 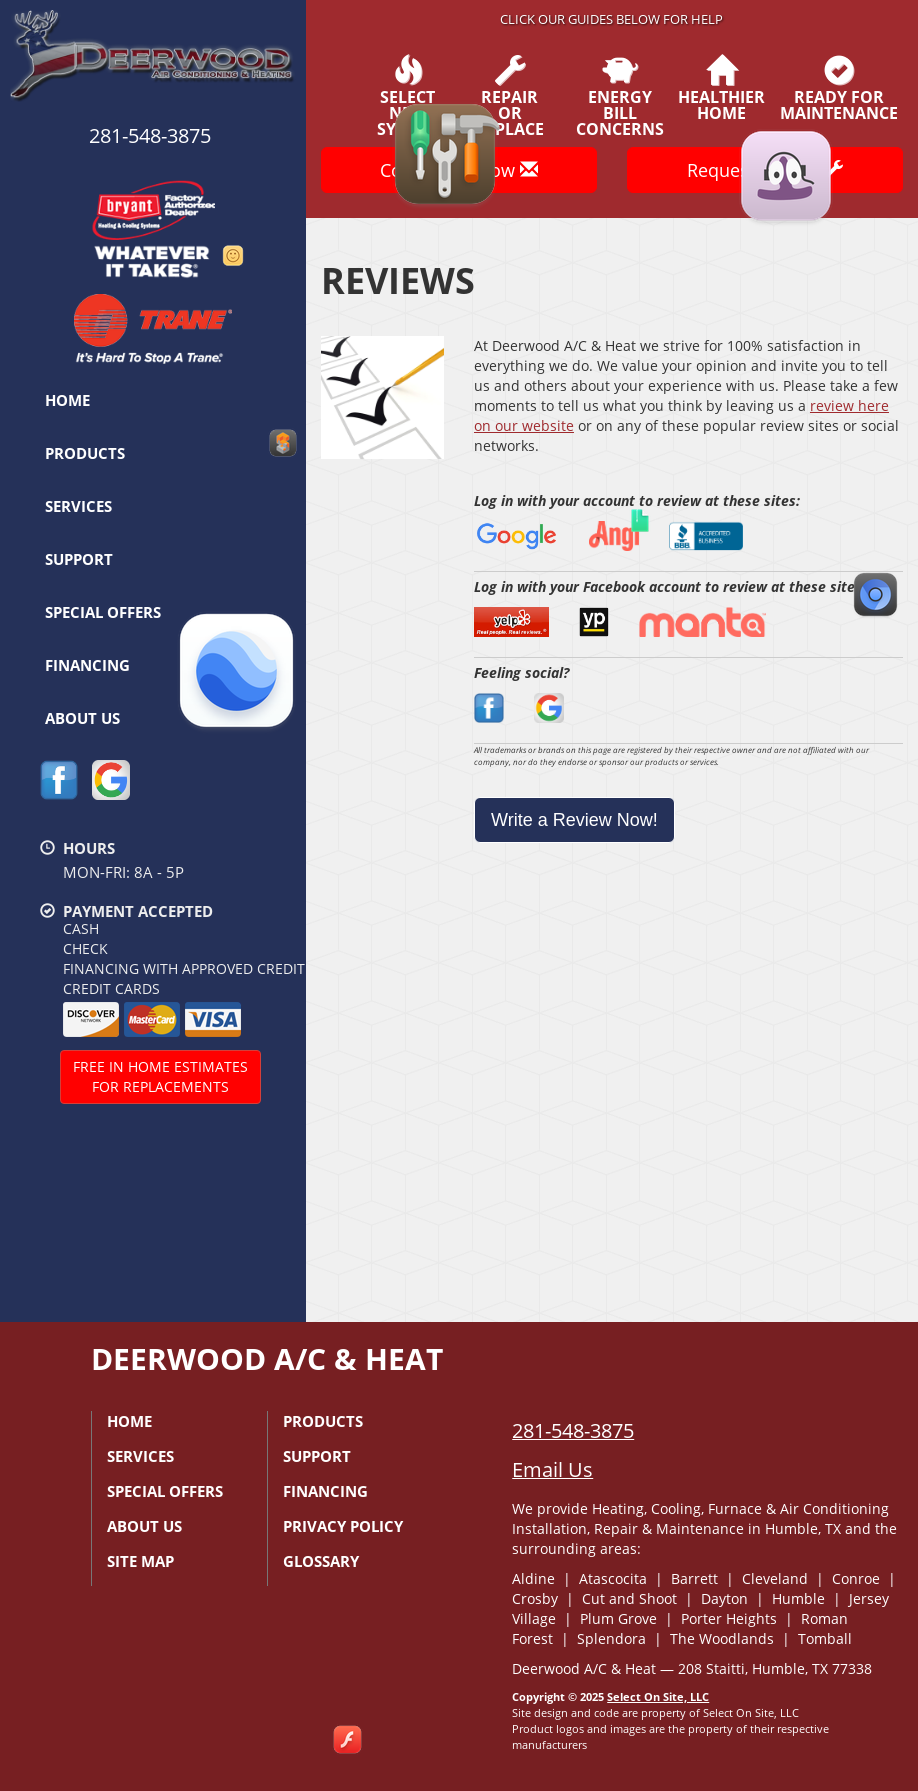 What do you see at coordinates (236, 670) in the screenshot?
I see `open google earth app` at bounding box center [236, 670].